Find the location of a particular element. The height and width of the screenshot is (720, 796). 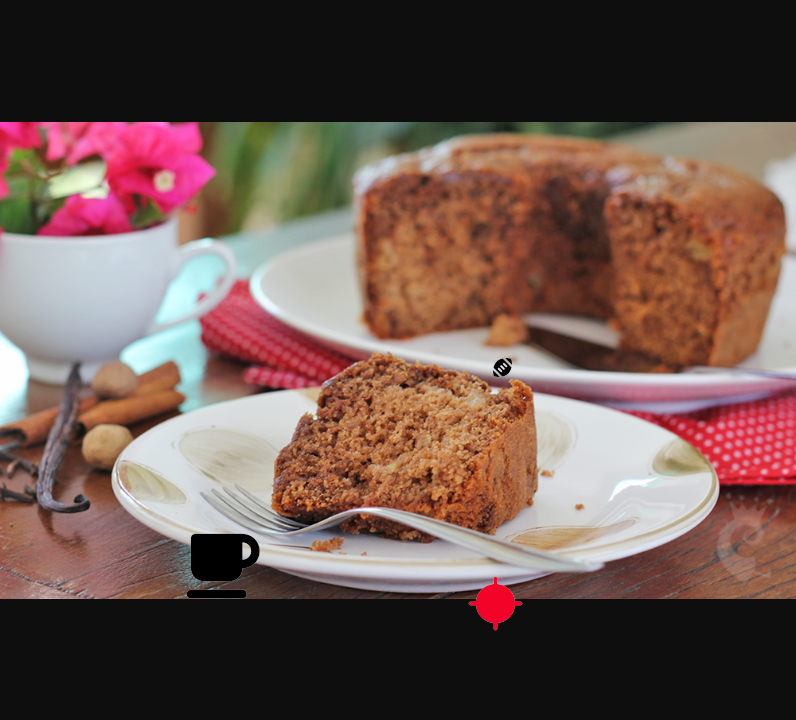

take a coffee break or pause work is located at coordinates (221, 564).